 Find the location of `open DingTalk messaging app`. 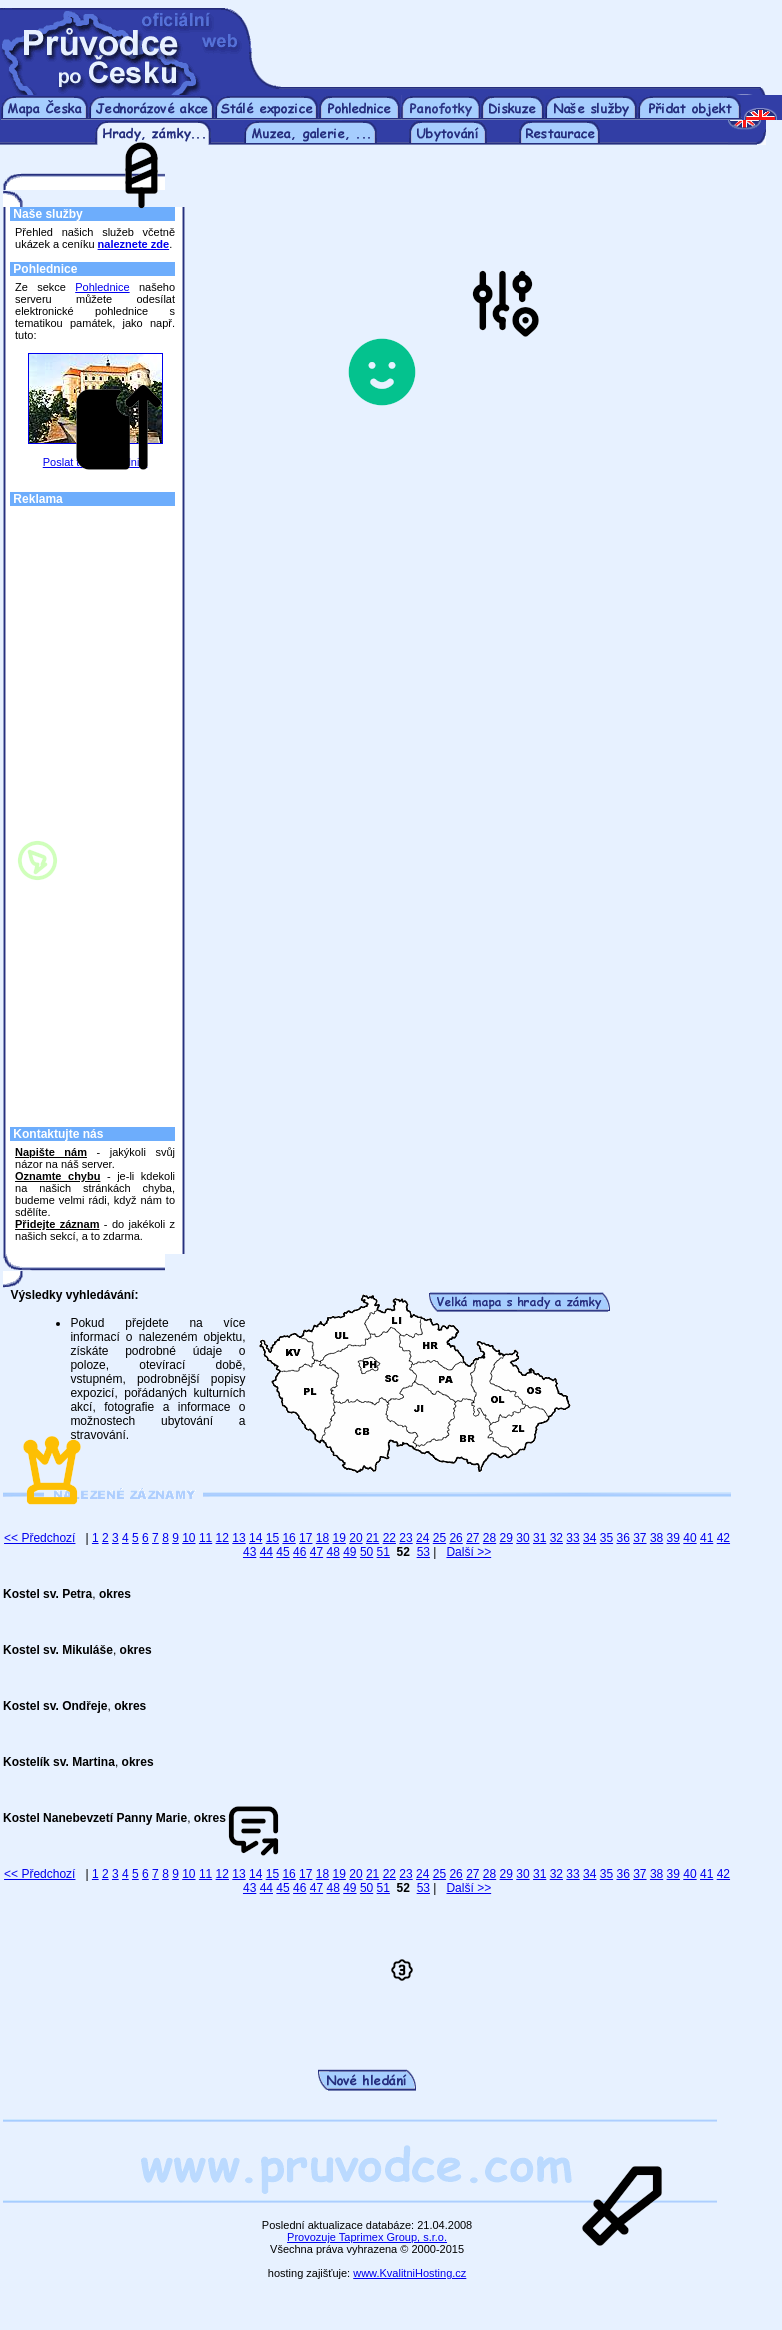

open DingTalk messaging app is located at coordinates (37, 860).